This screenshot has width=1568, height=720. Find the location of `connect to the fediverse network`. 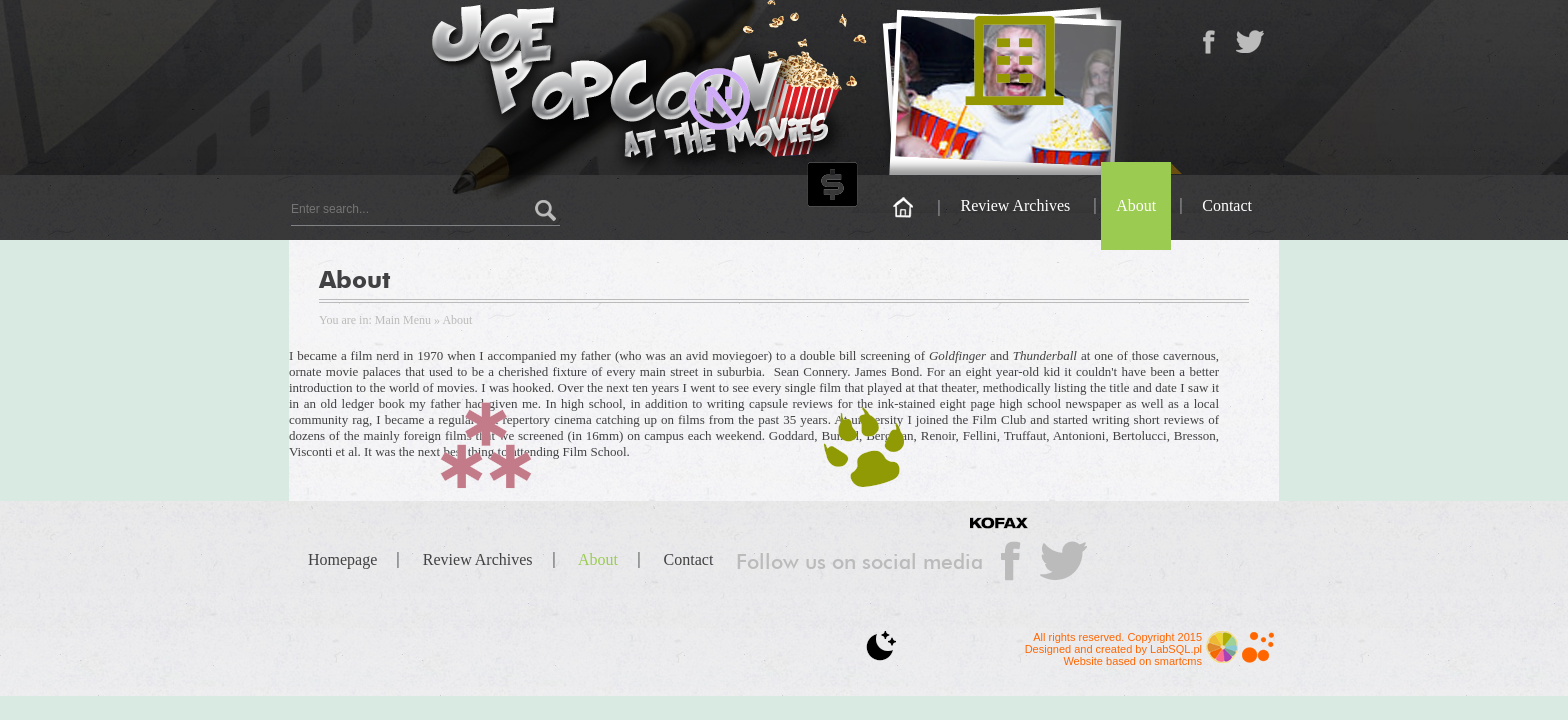

connect to the fediverse network is located at coordinates (486, 448).